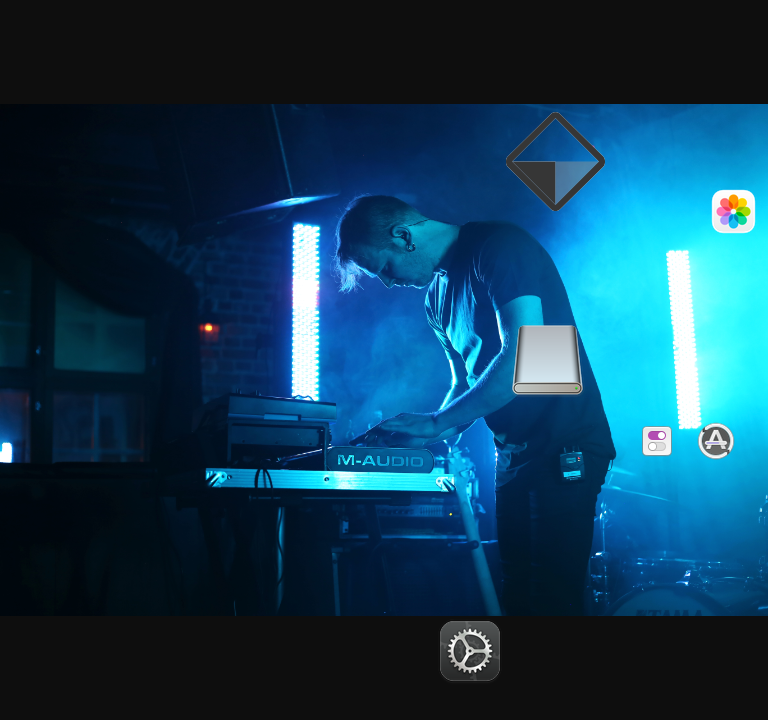 The image size is (768, 720). I want to click on open fragments torrent client, so click(555, 161).